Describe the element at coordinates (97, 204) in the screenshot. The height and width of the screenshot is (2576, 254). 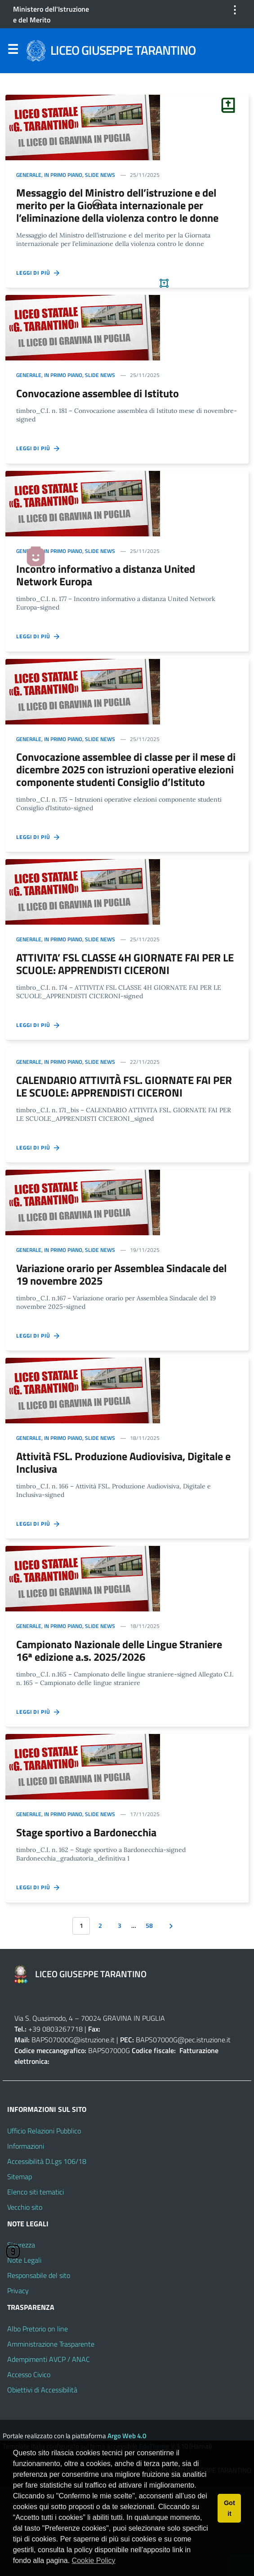
I see `stop media playback` at that location.